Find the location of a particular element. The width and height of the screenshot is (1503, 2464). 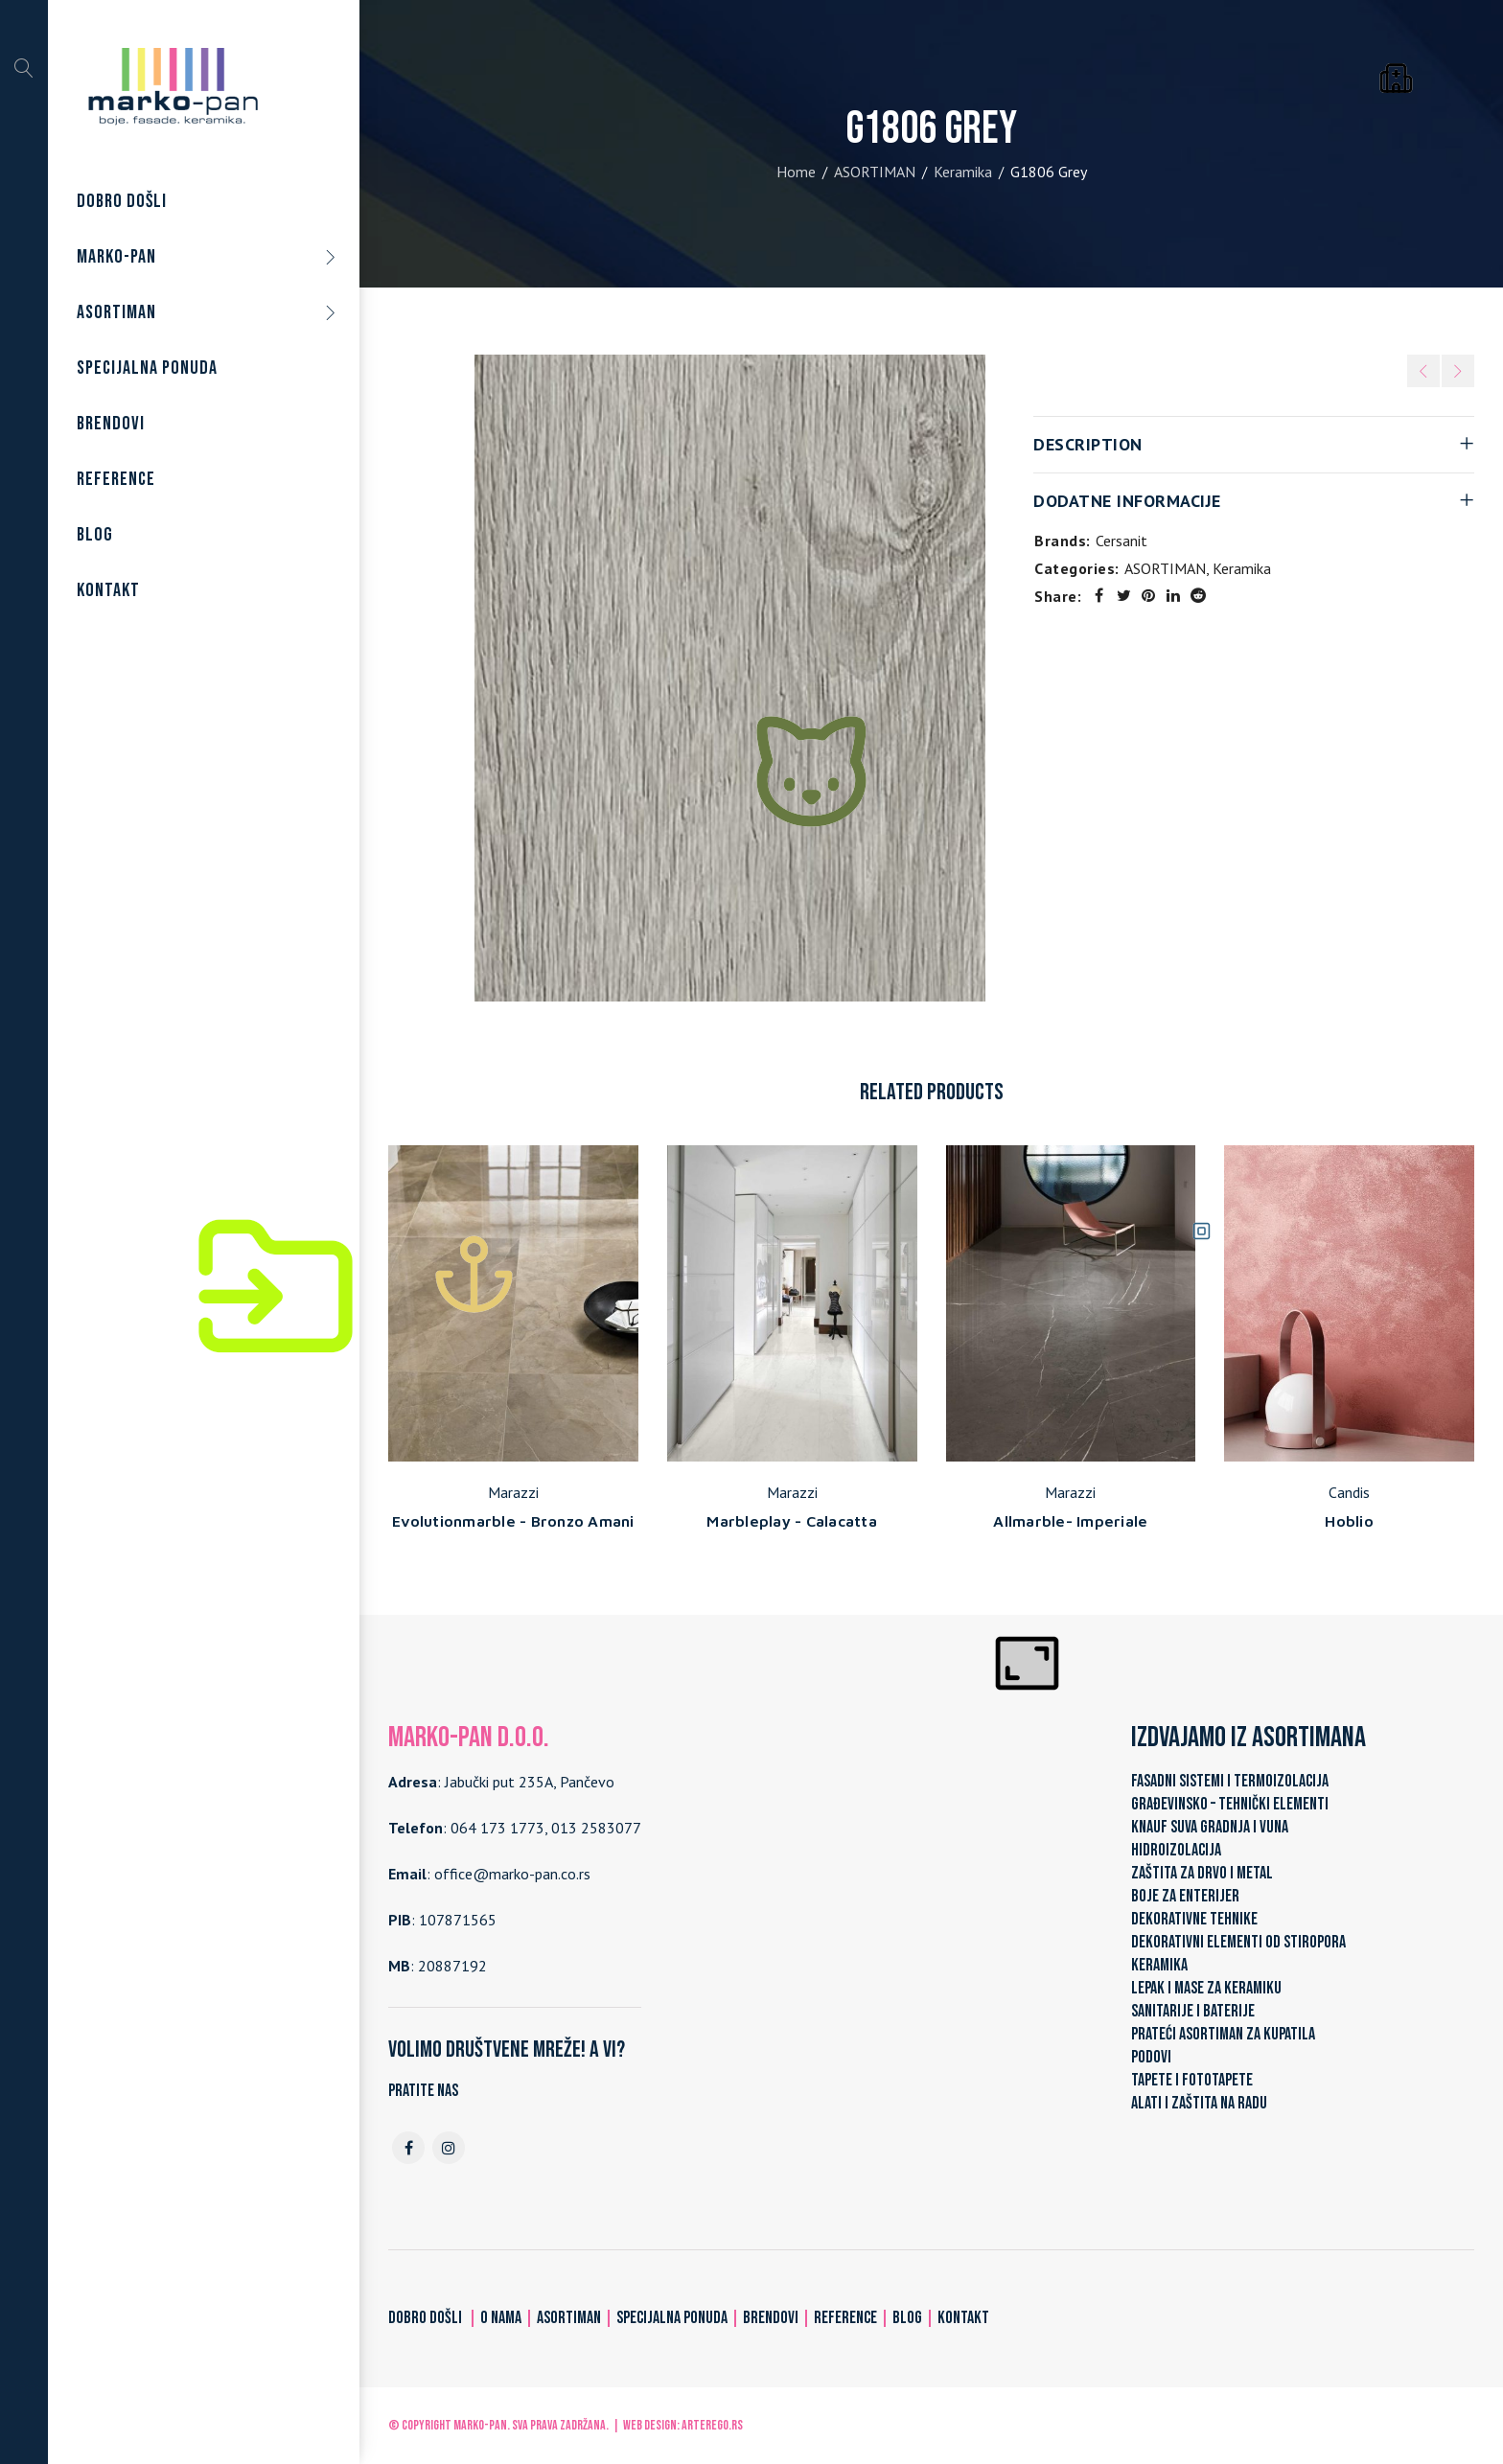

access pet-related features or settings is located at coordinates (811, 771).